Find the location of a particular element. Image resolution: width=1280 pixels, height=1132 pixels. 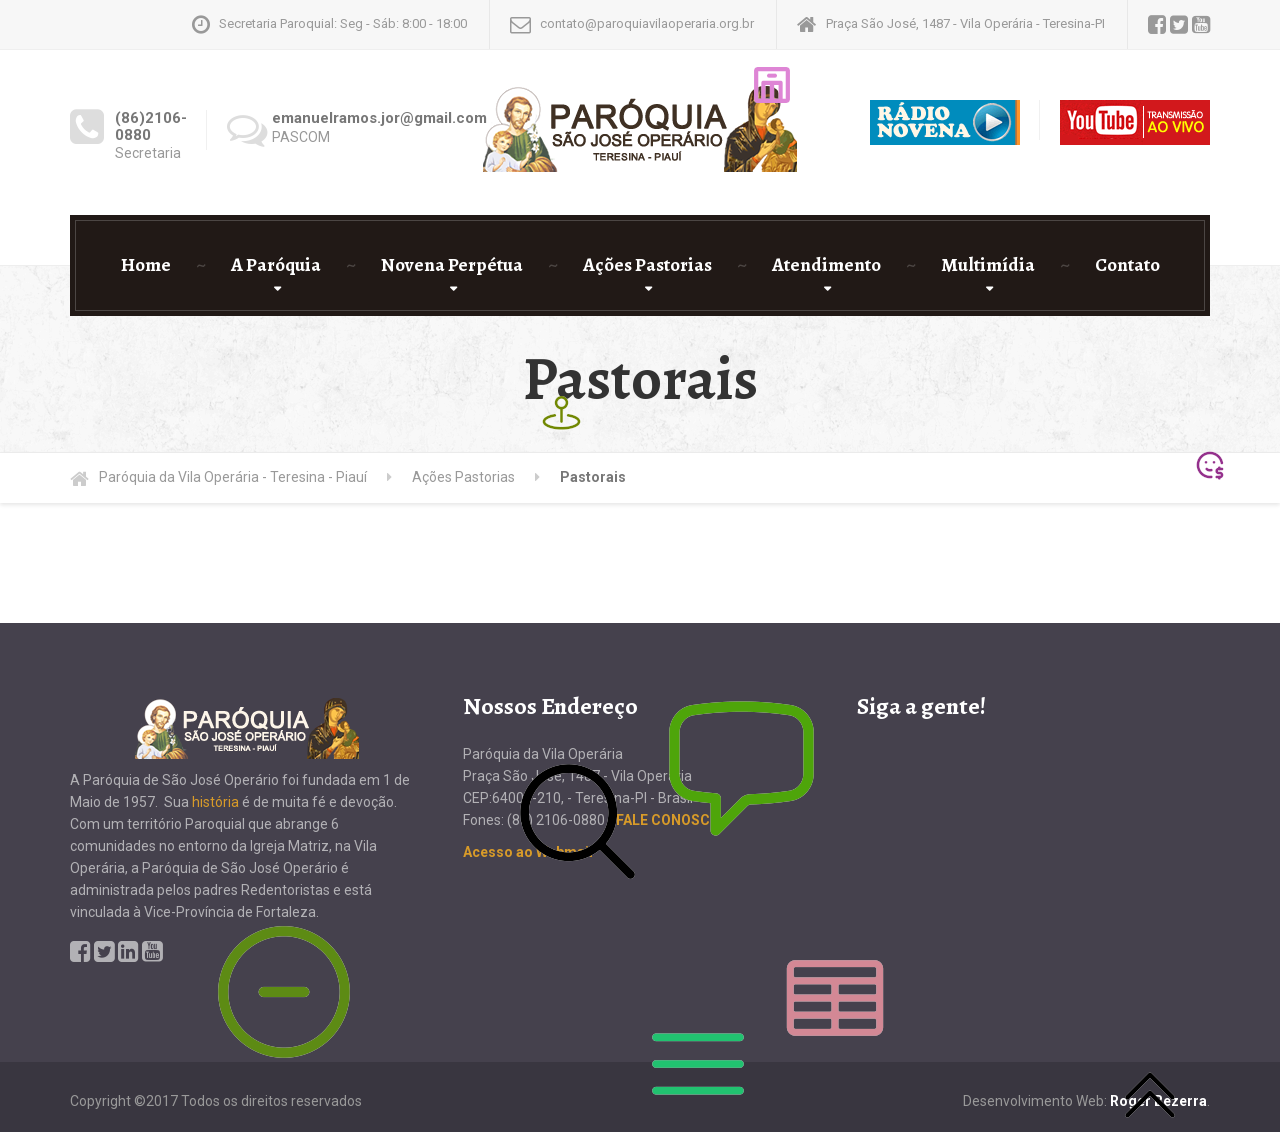

view account balance or earnings is located at coordinates (1210, 465).